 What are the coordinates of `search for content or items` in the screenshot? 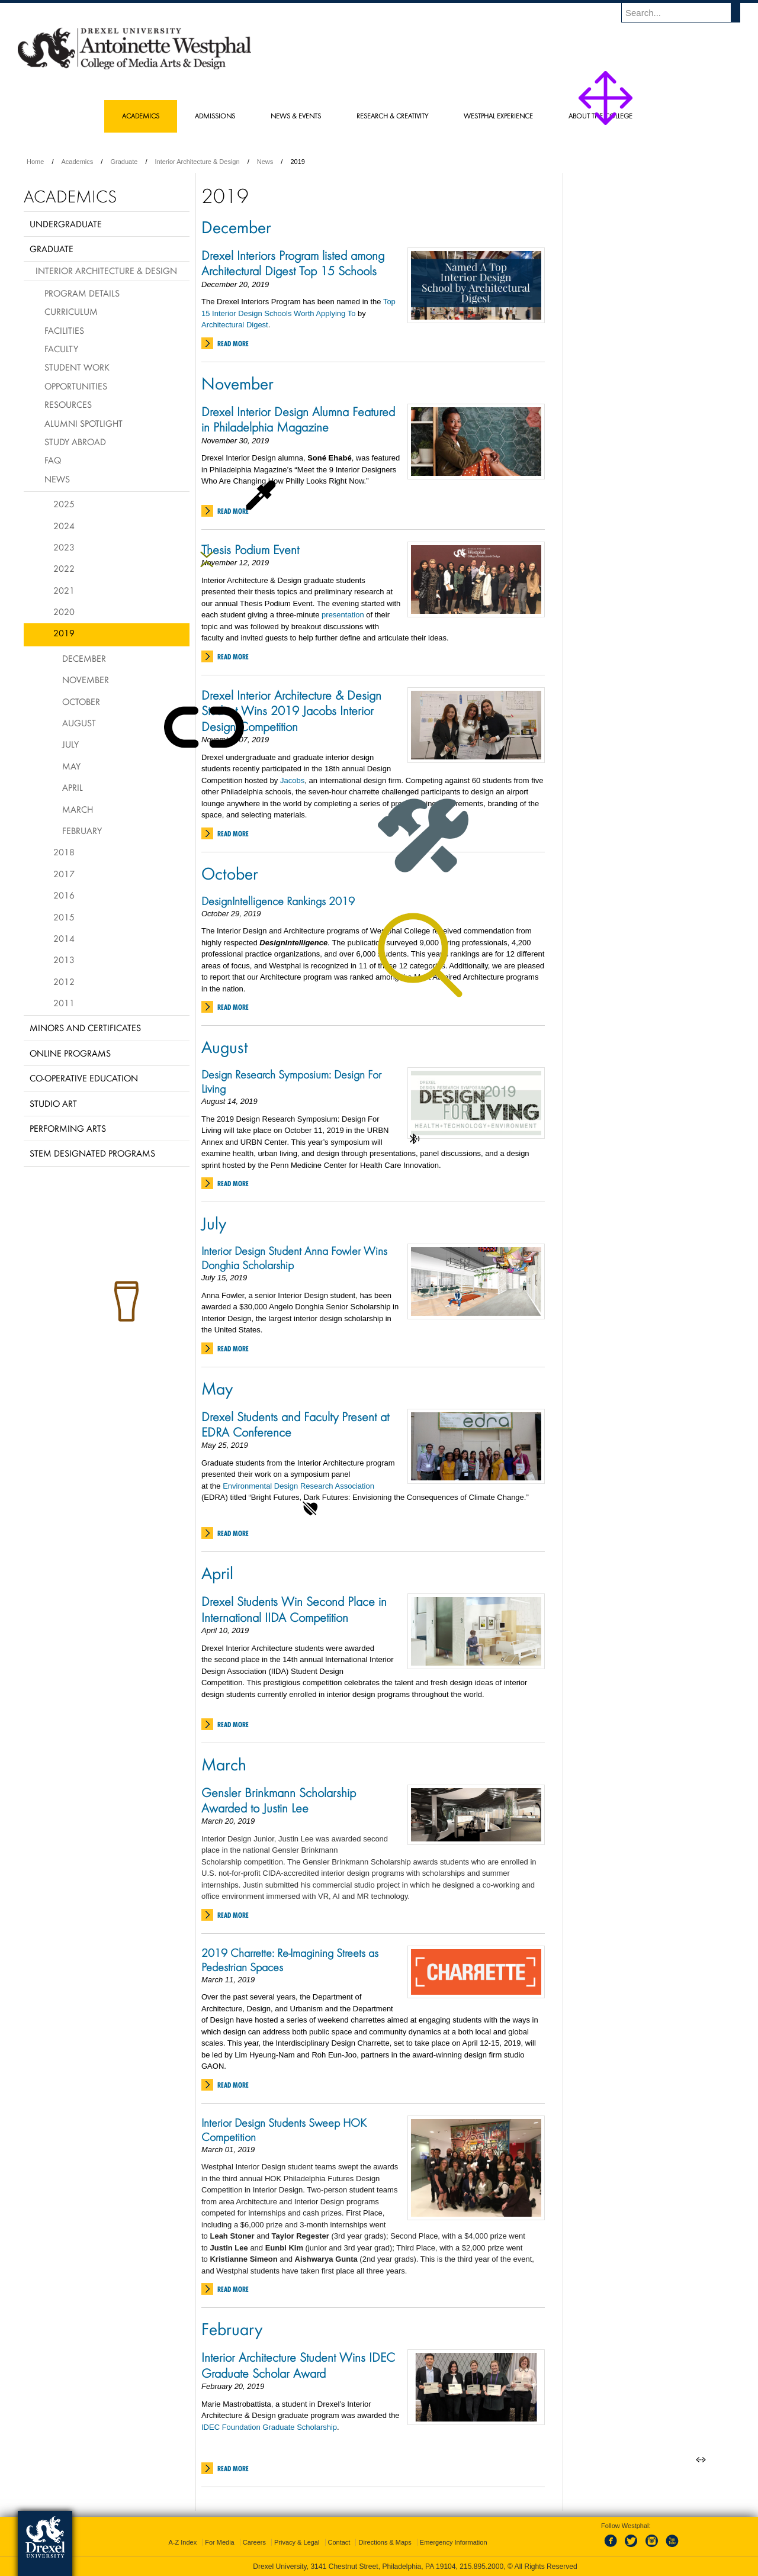 It's located at (420, 955).